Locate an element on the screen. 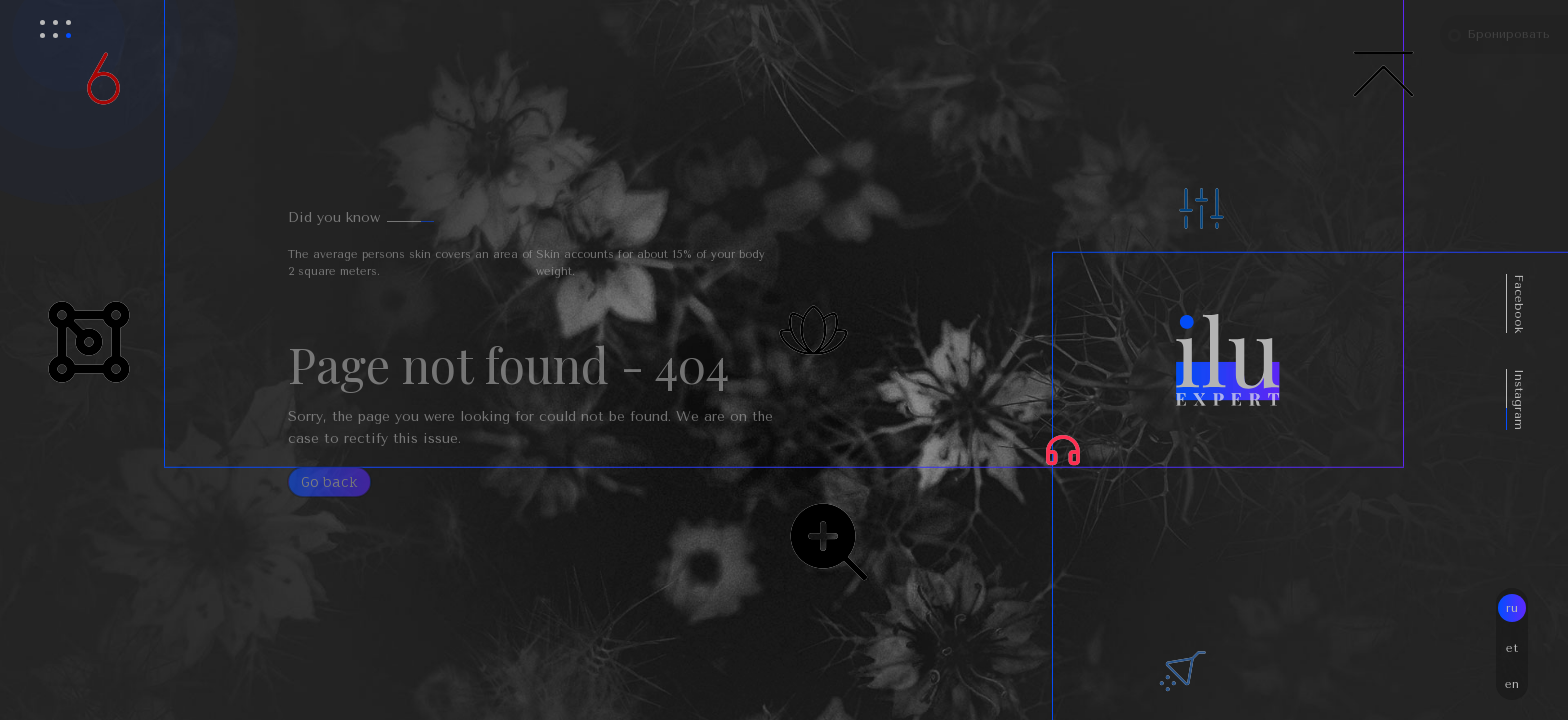 Image resolution: width=1568 pixels, height=720 pixels. adjust settings or preferences is located at coordinates (1201, 208).